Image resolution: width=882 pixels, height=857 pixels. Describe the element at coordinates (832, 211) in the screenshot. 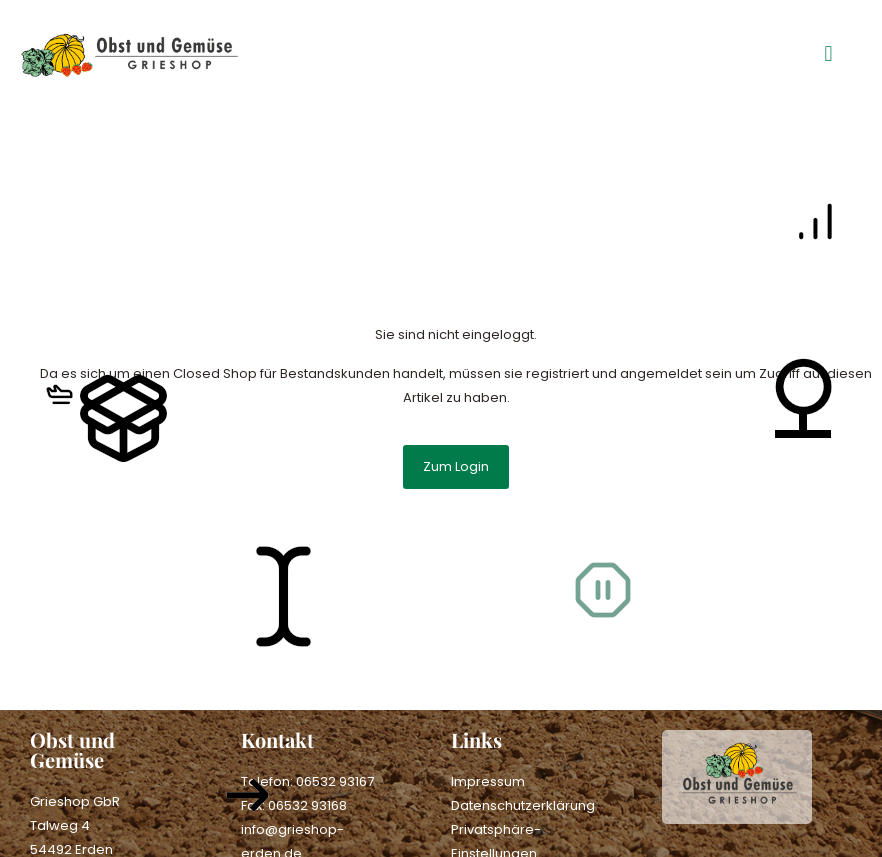

I see `indicates medium cellular signal strength` at that location.